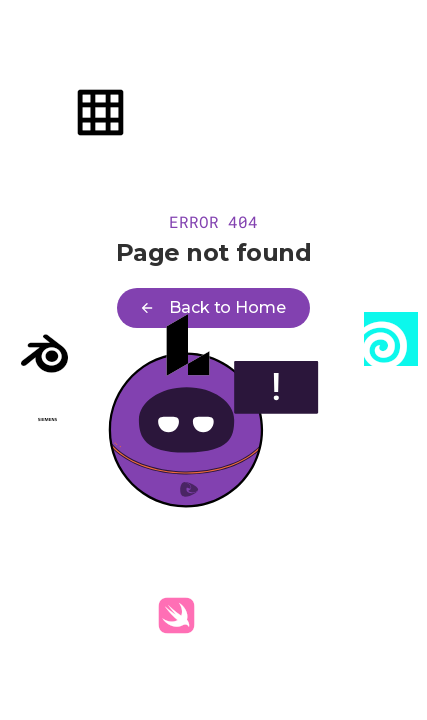 This screenshot has height=720, width=427. What do you see at coordinates (391, 339) in the screenshot?
I see `open Houdini 3D animation software` at bounding box center [391, 339].